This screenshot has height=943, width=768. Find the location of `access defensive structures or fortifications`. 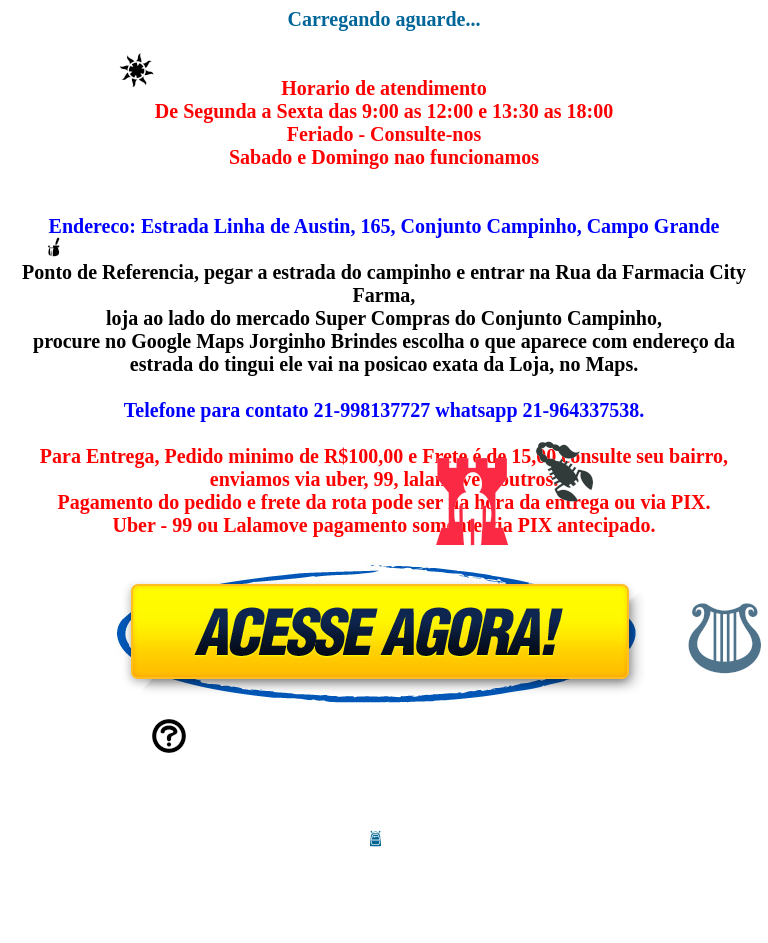

access defensive structures or fortifications is located at coordinates (471, 501).